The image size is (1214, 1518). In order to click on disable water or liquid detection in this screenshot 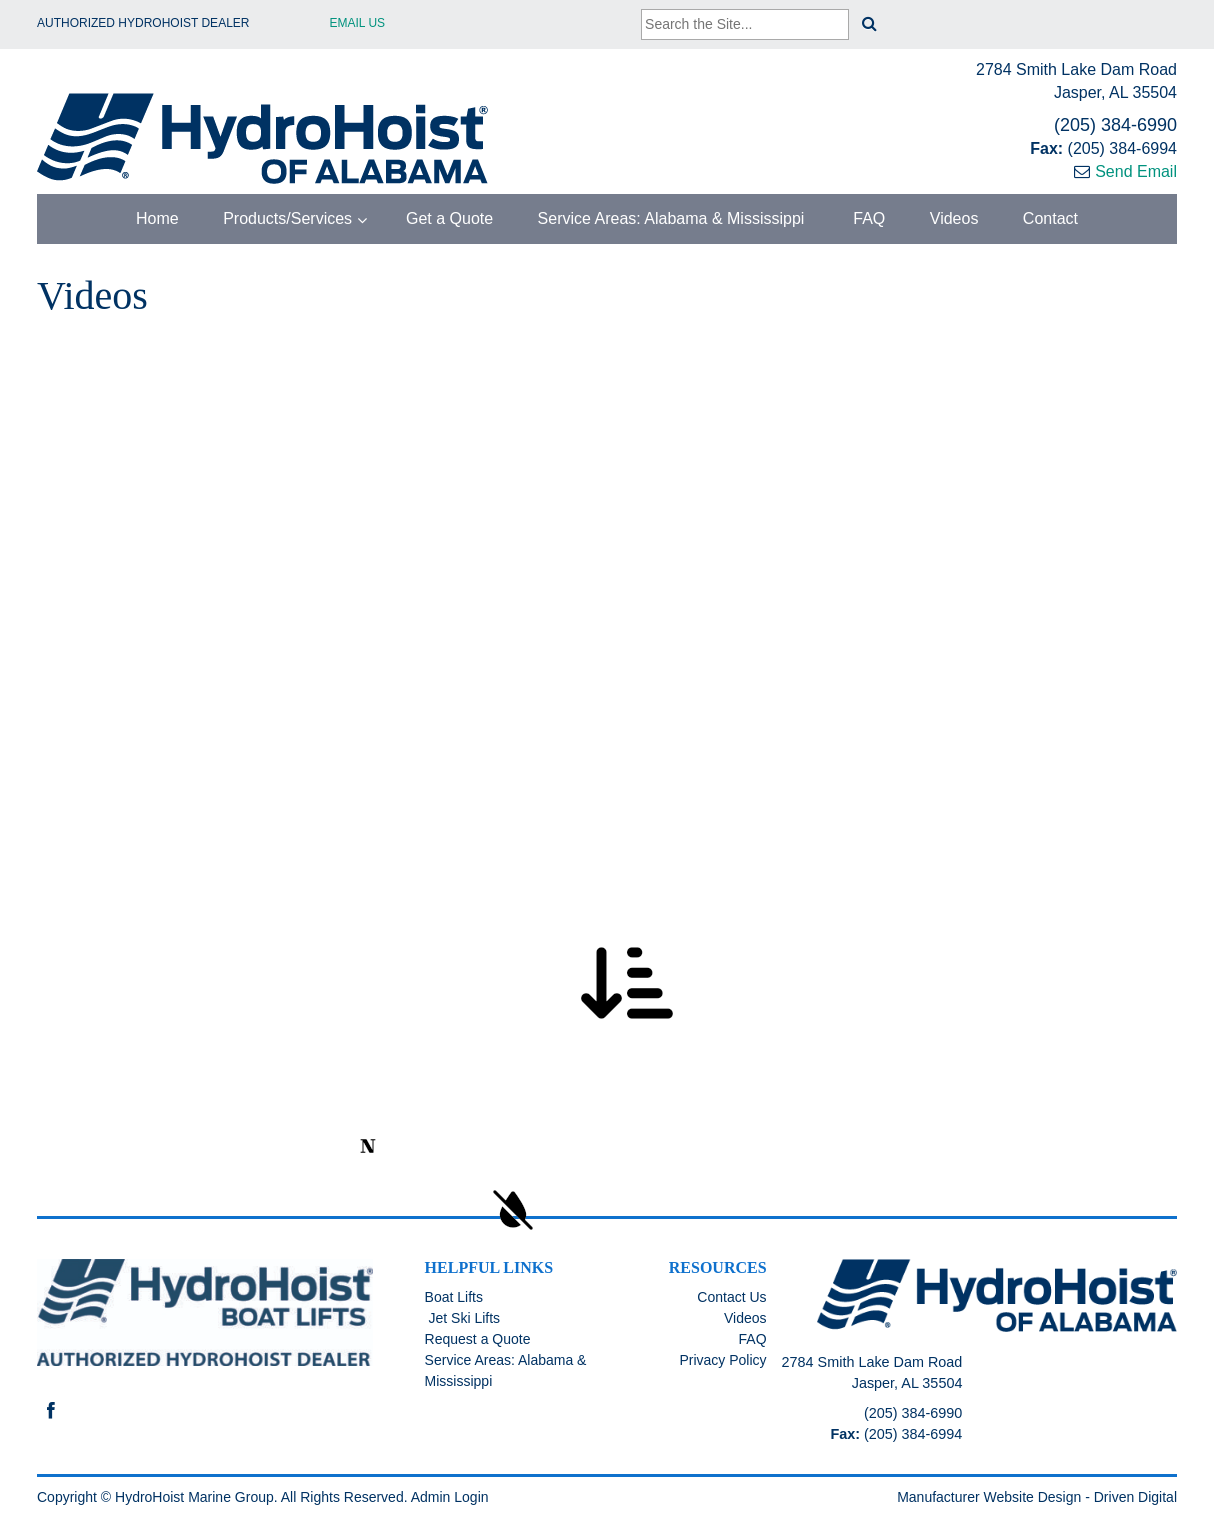, I will do `click(513, 1210)`.